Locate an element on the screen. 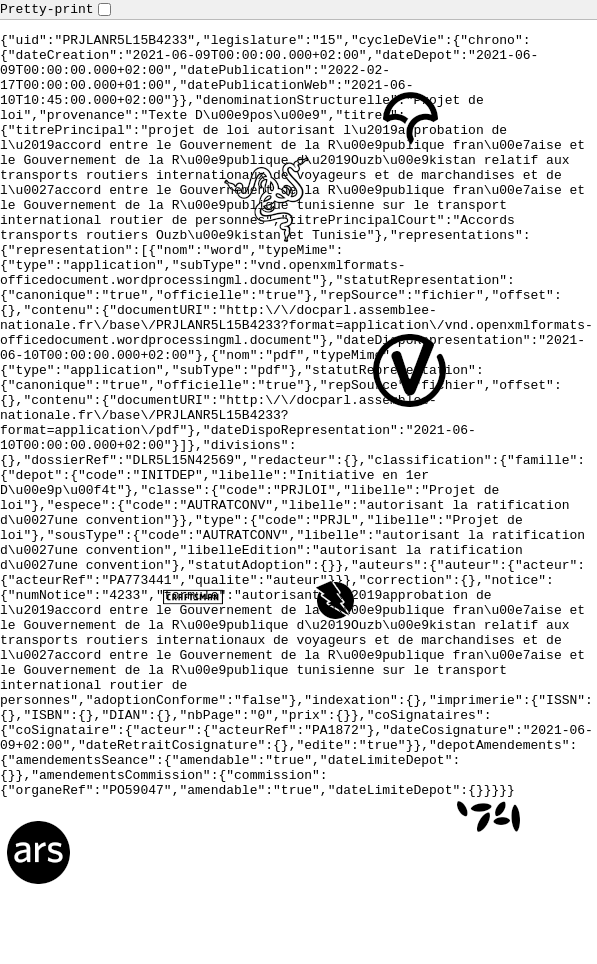  cycling '74 company logo is located at coordinates (488, 816).